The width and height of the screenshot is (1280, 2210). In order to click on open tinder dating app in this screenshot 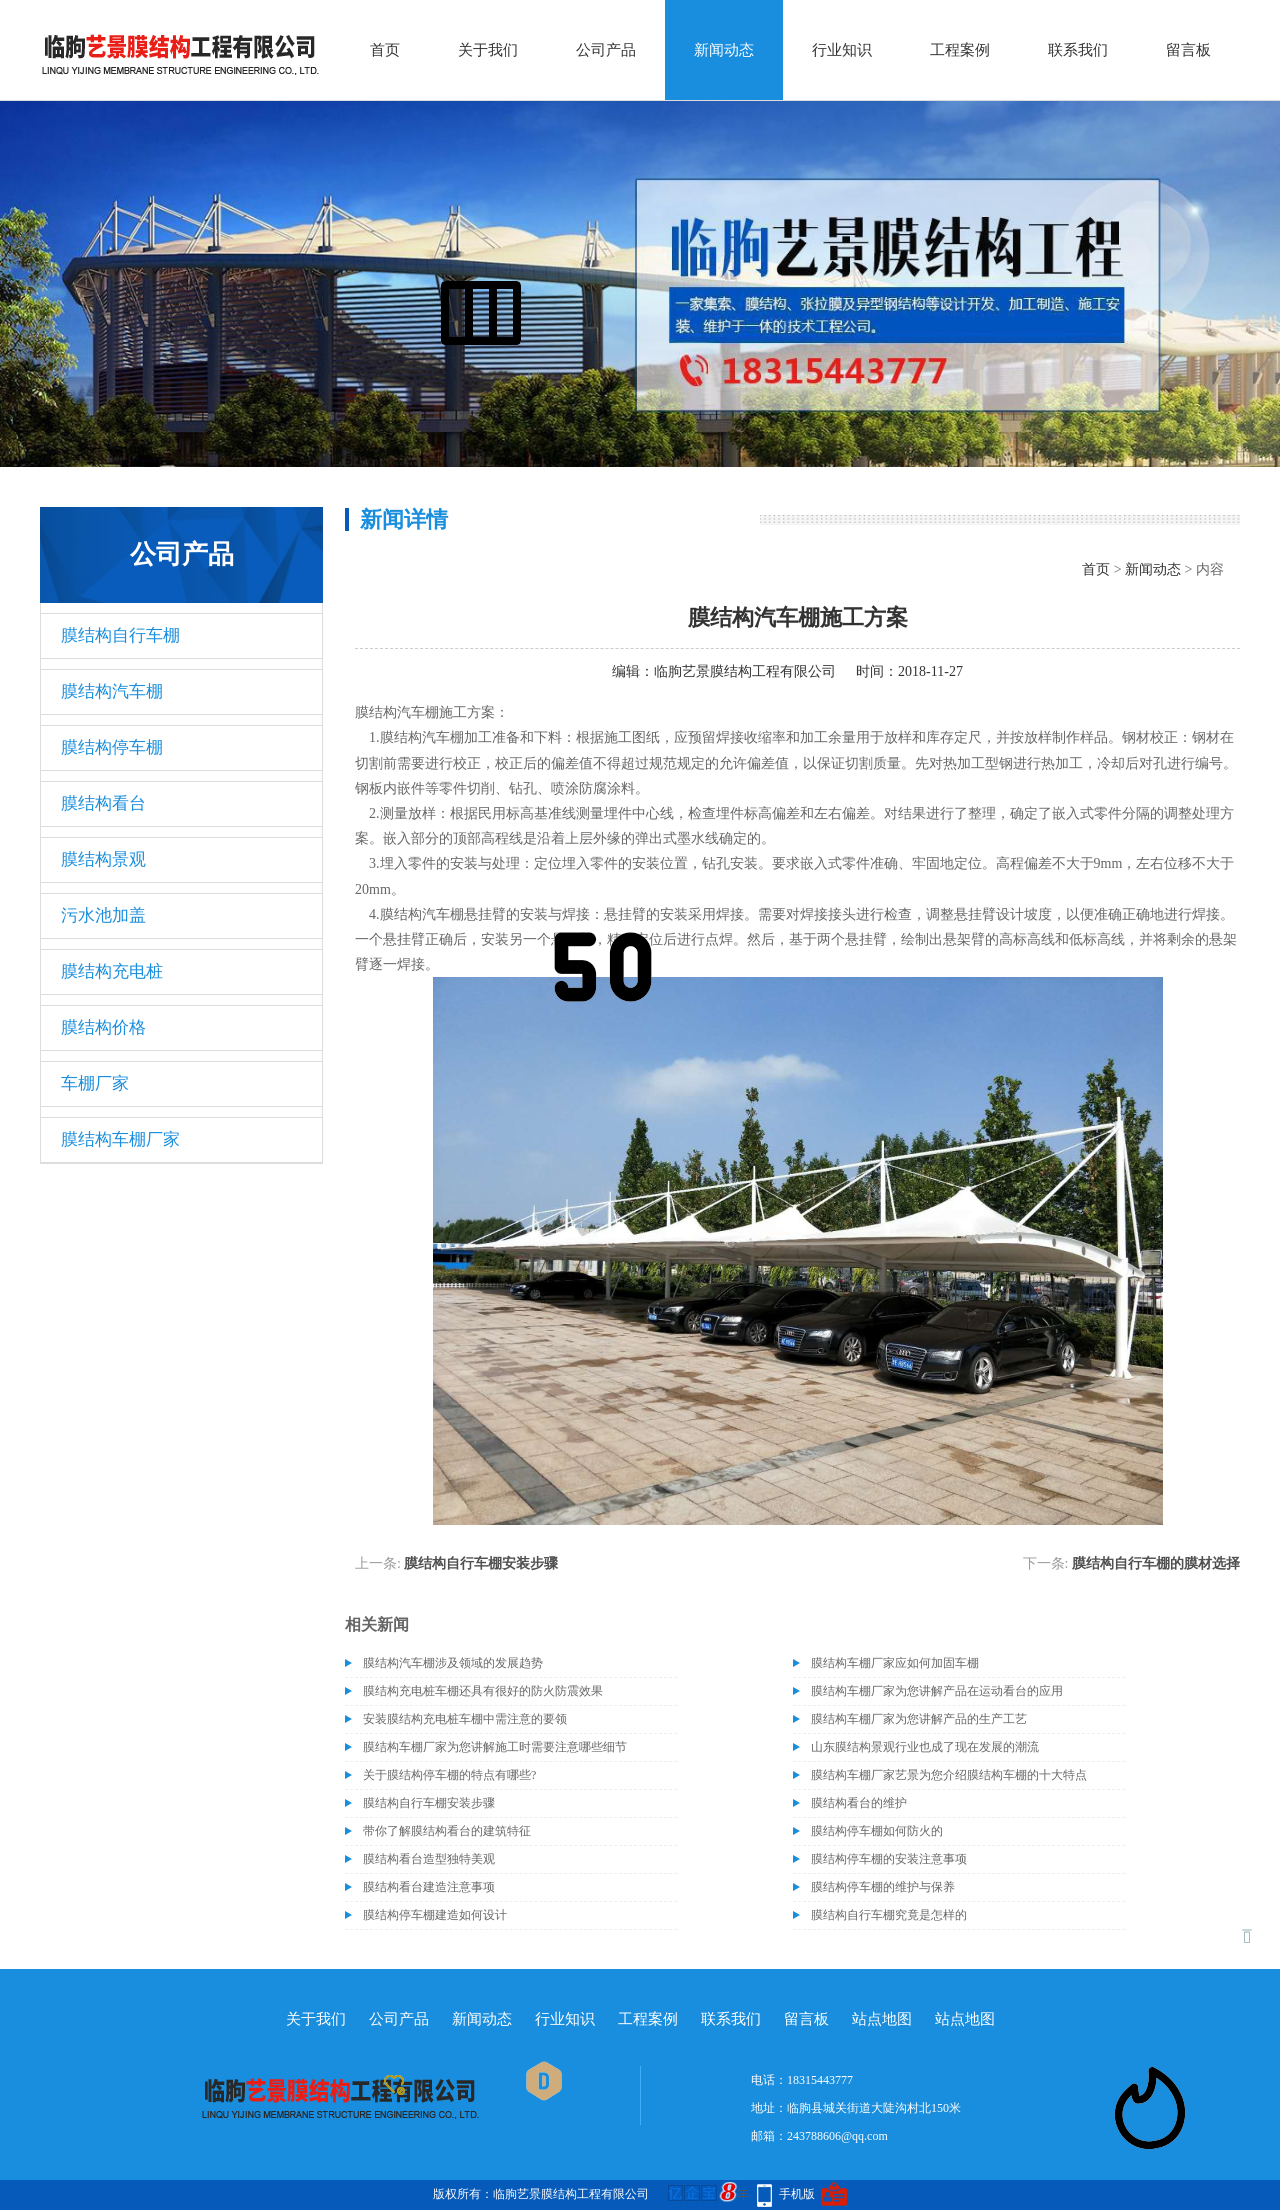, I will do `click(1150, 2110)`.